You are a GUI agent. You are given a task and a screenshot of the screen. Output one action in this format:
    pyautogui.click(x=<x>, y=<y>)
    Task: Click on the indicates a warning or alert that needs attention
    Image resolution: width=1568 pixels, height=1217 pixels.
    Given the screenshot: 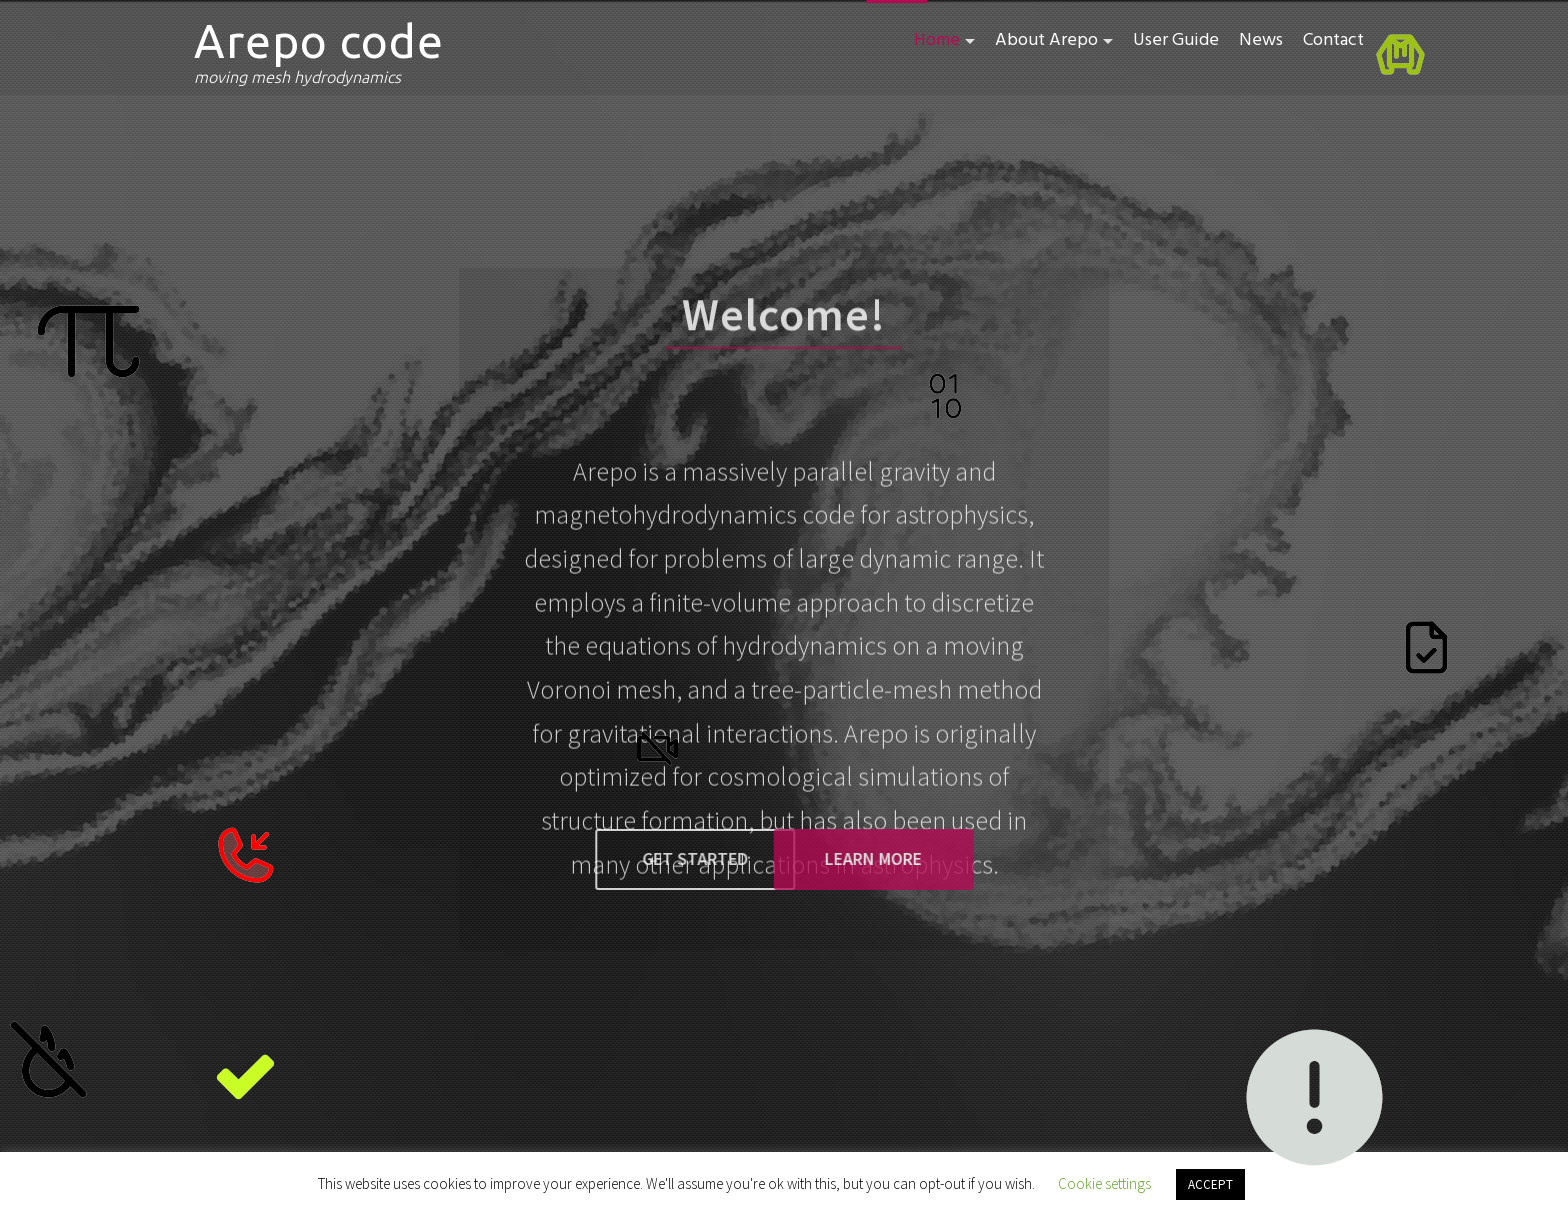 What is the action you would take?
    pyautogui.click(x=1314, y=1097)
    